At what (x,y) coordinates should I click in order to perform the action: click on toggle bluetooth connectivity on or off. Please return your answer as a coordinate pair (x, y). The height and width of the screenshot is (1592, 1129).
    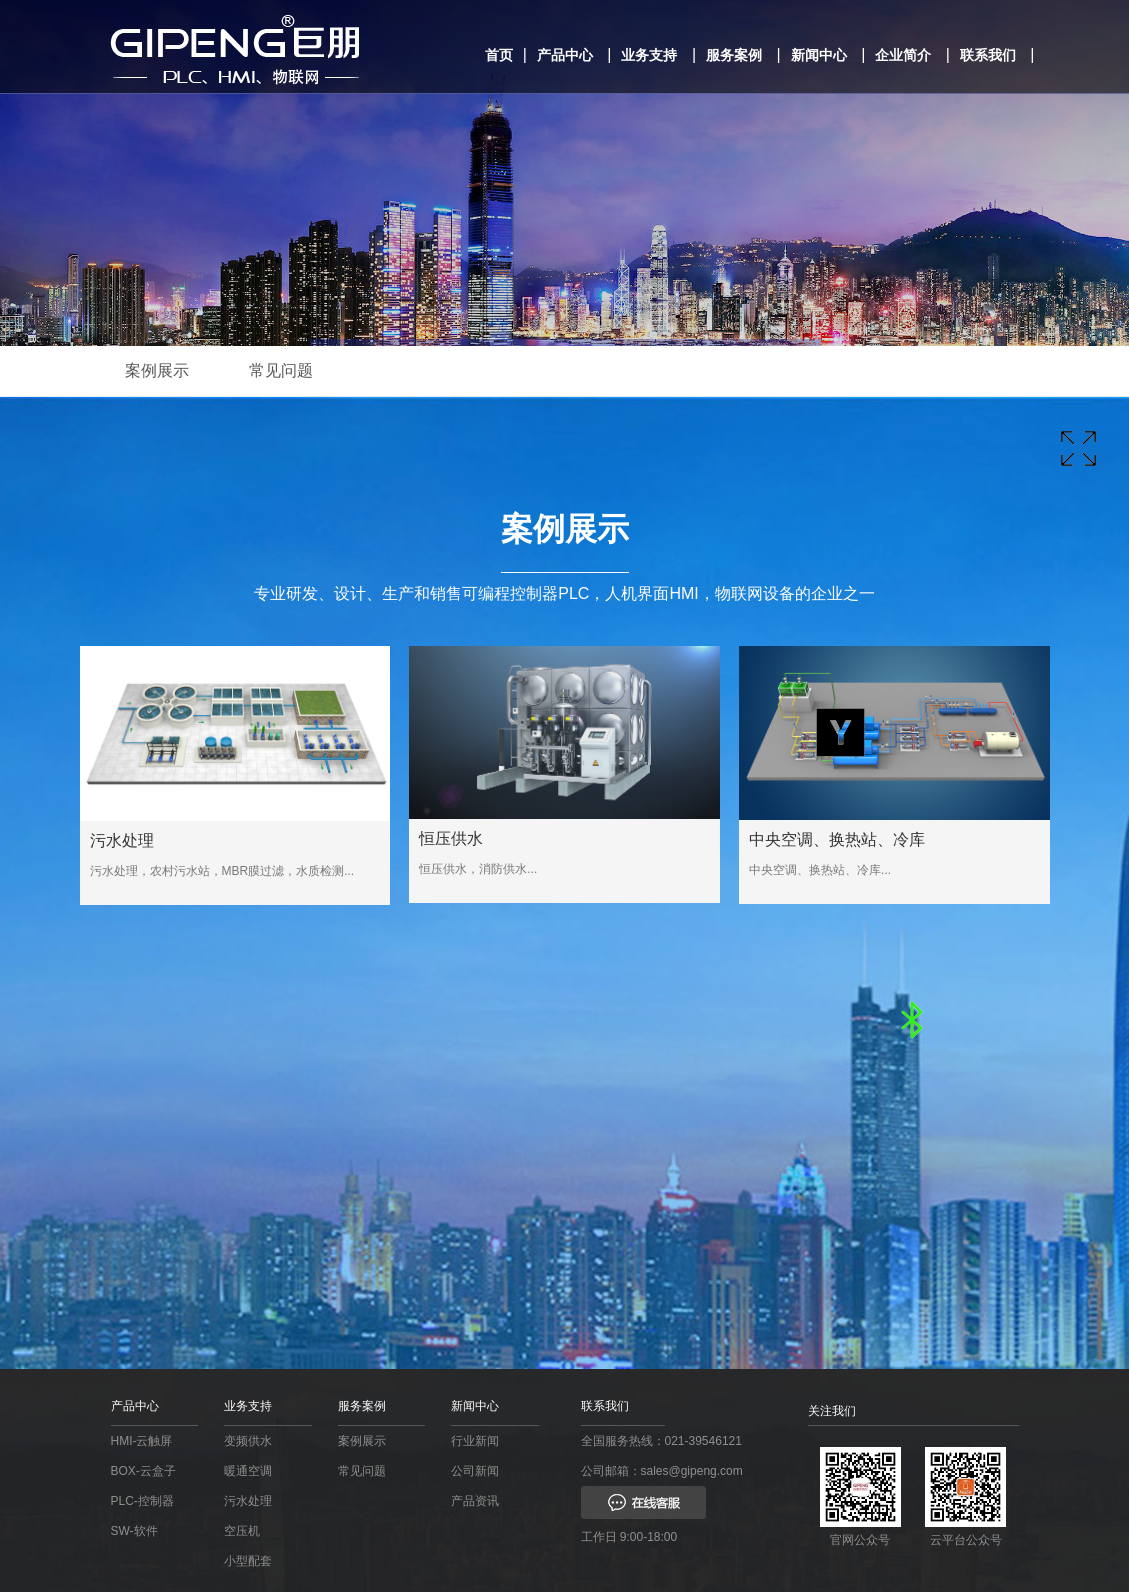
    Looking at the image, I should click on (912, 1020).